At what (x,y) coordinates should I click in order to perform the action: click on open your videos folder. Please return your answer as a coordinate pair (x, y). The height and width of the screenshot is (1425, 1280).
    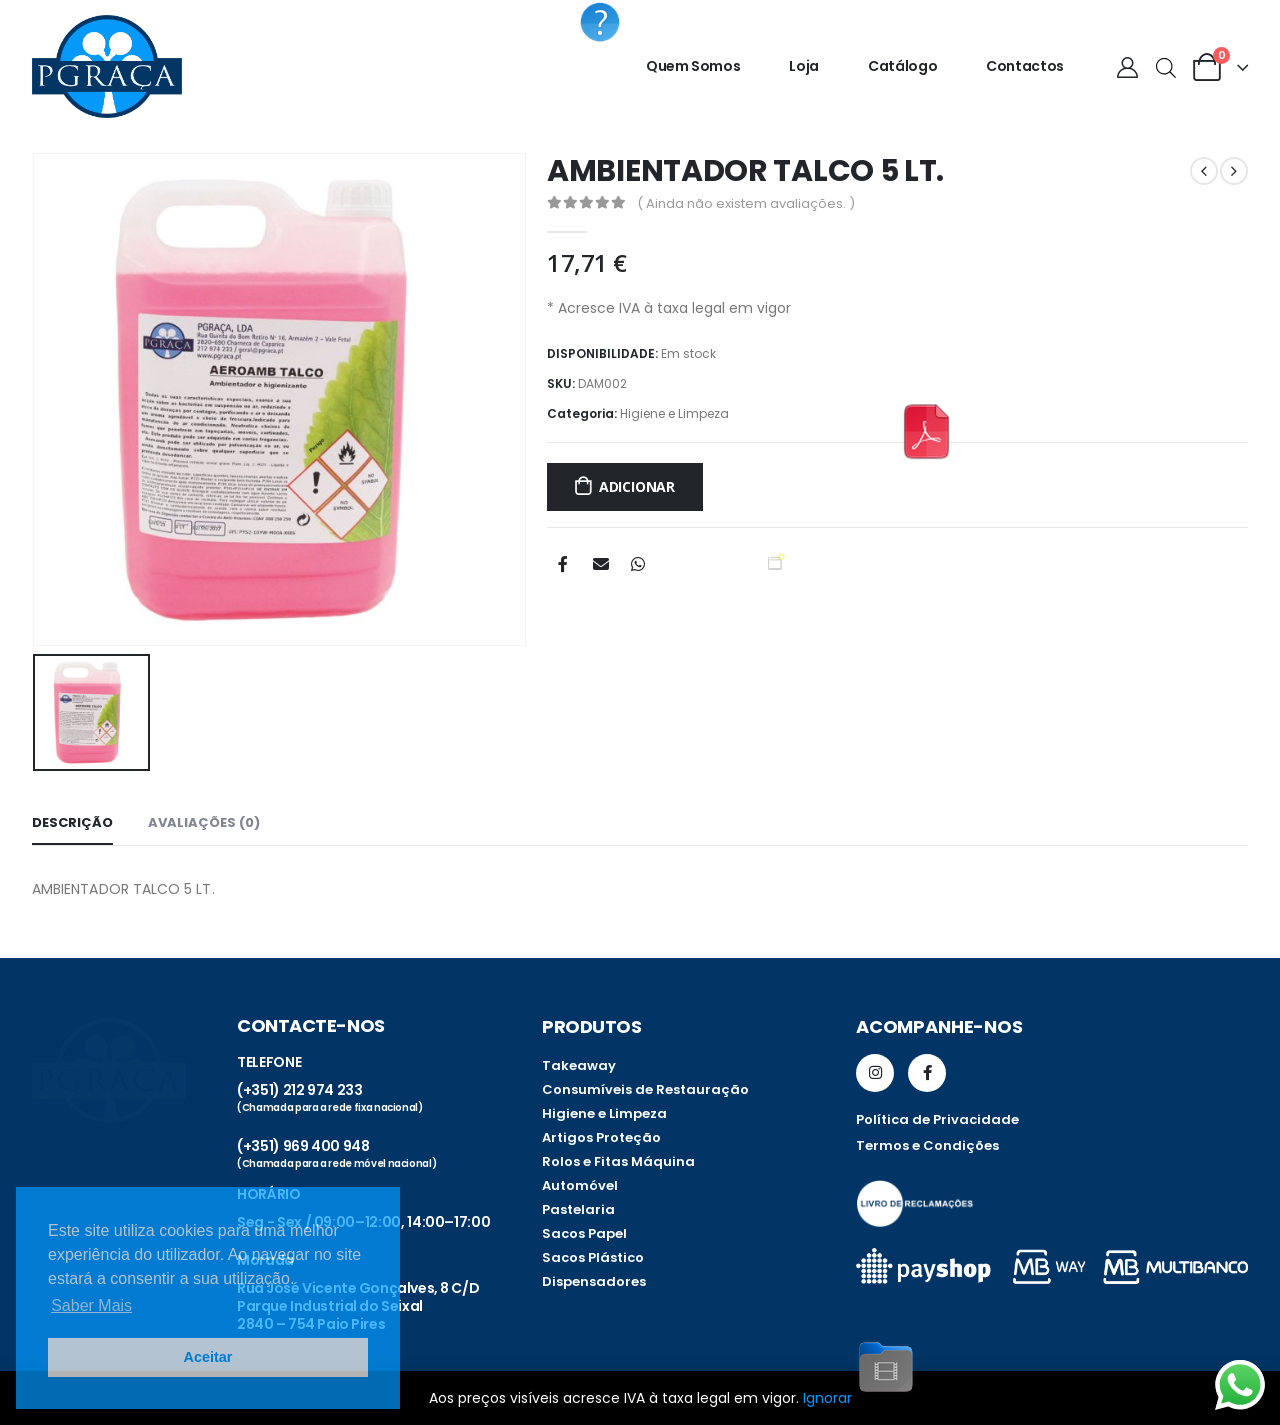
    Looking at the image, I should click on (886, 1367).